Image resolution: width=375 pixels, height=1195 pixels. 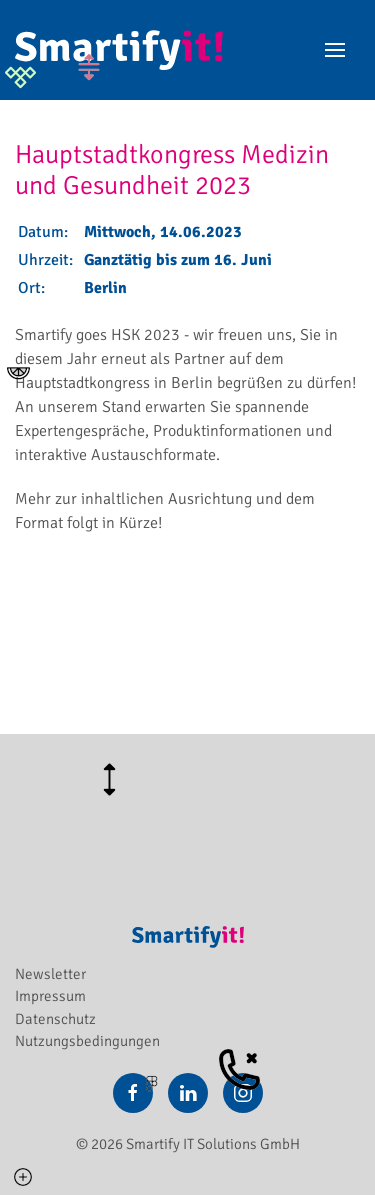 What do you see at coordinates (20, 76) in the screenshot?
I see `open tidal music streaming app` at bounding box center [20, 76].